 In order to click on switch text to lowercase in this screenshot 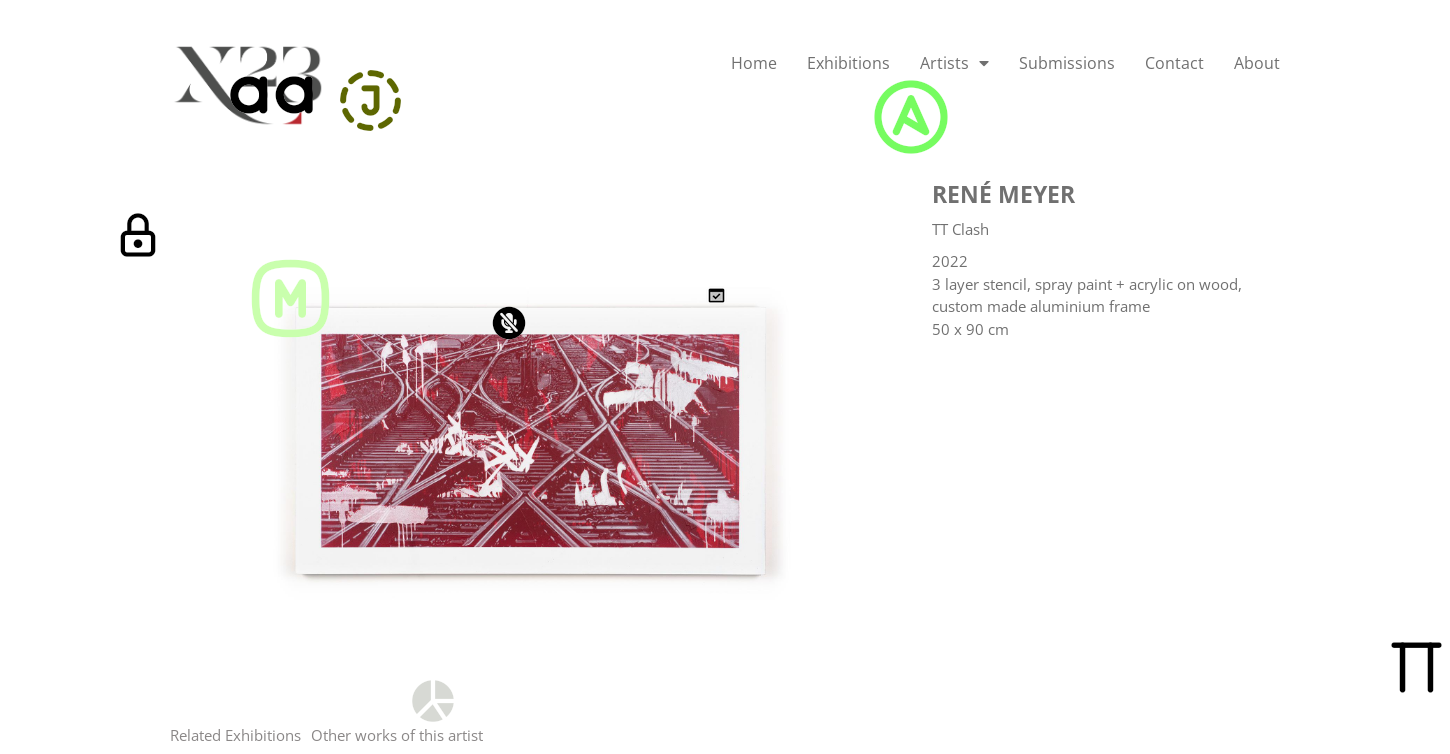, I will do `click(271, 80)`.